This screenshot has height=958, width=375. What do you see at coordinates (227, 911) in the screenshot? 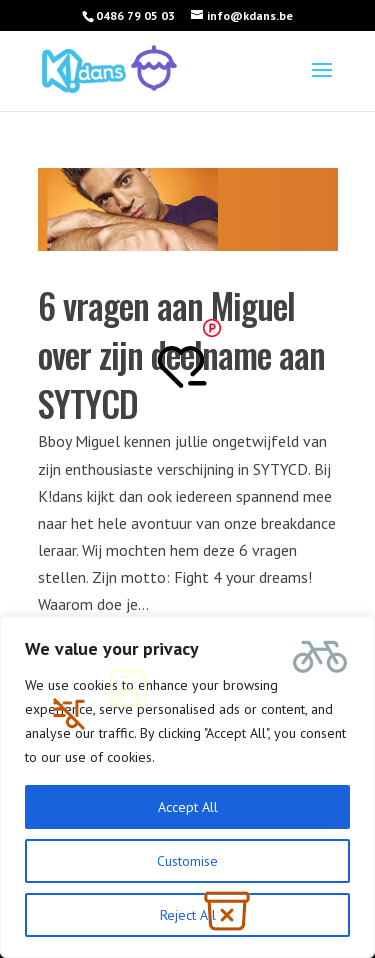
I see `remove item from archive` at bounding box center [227, 911].